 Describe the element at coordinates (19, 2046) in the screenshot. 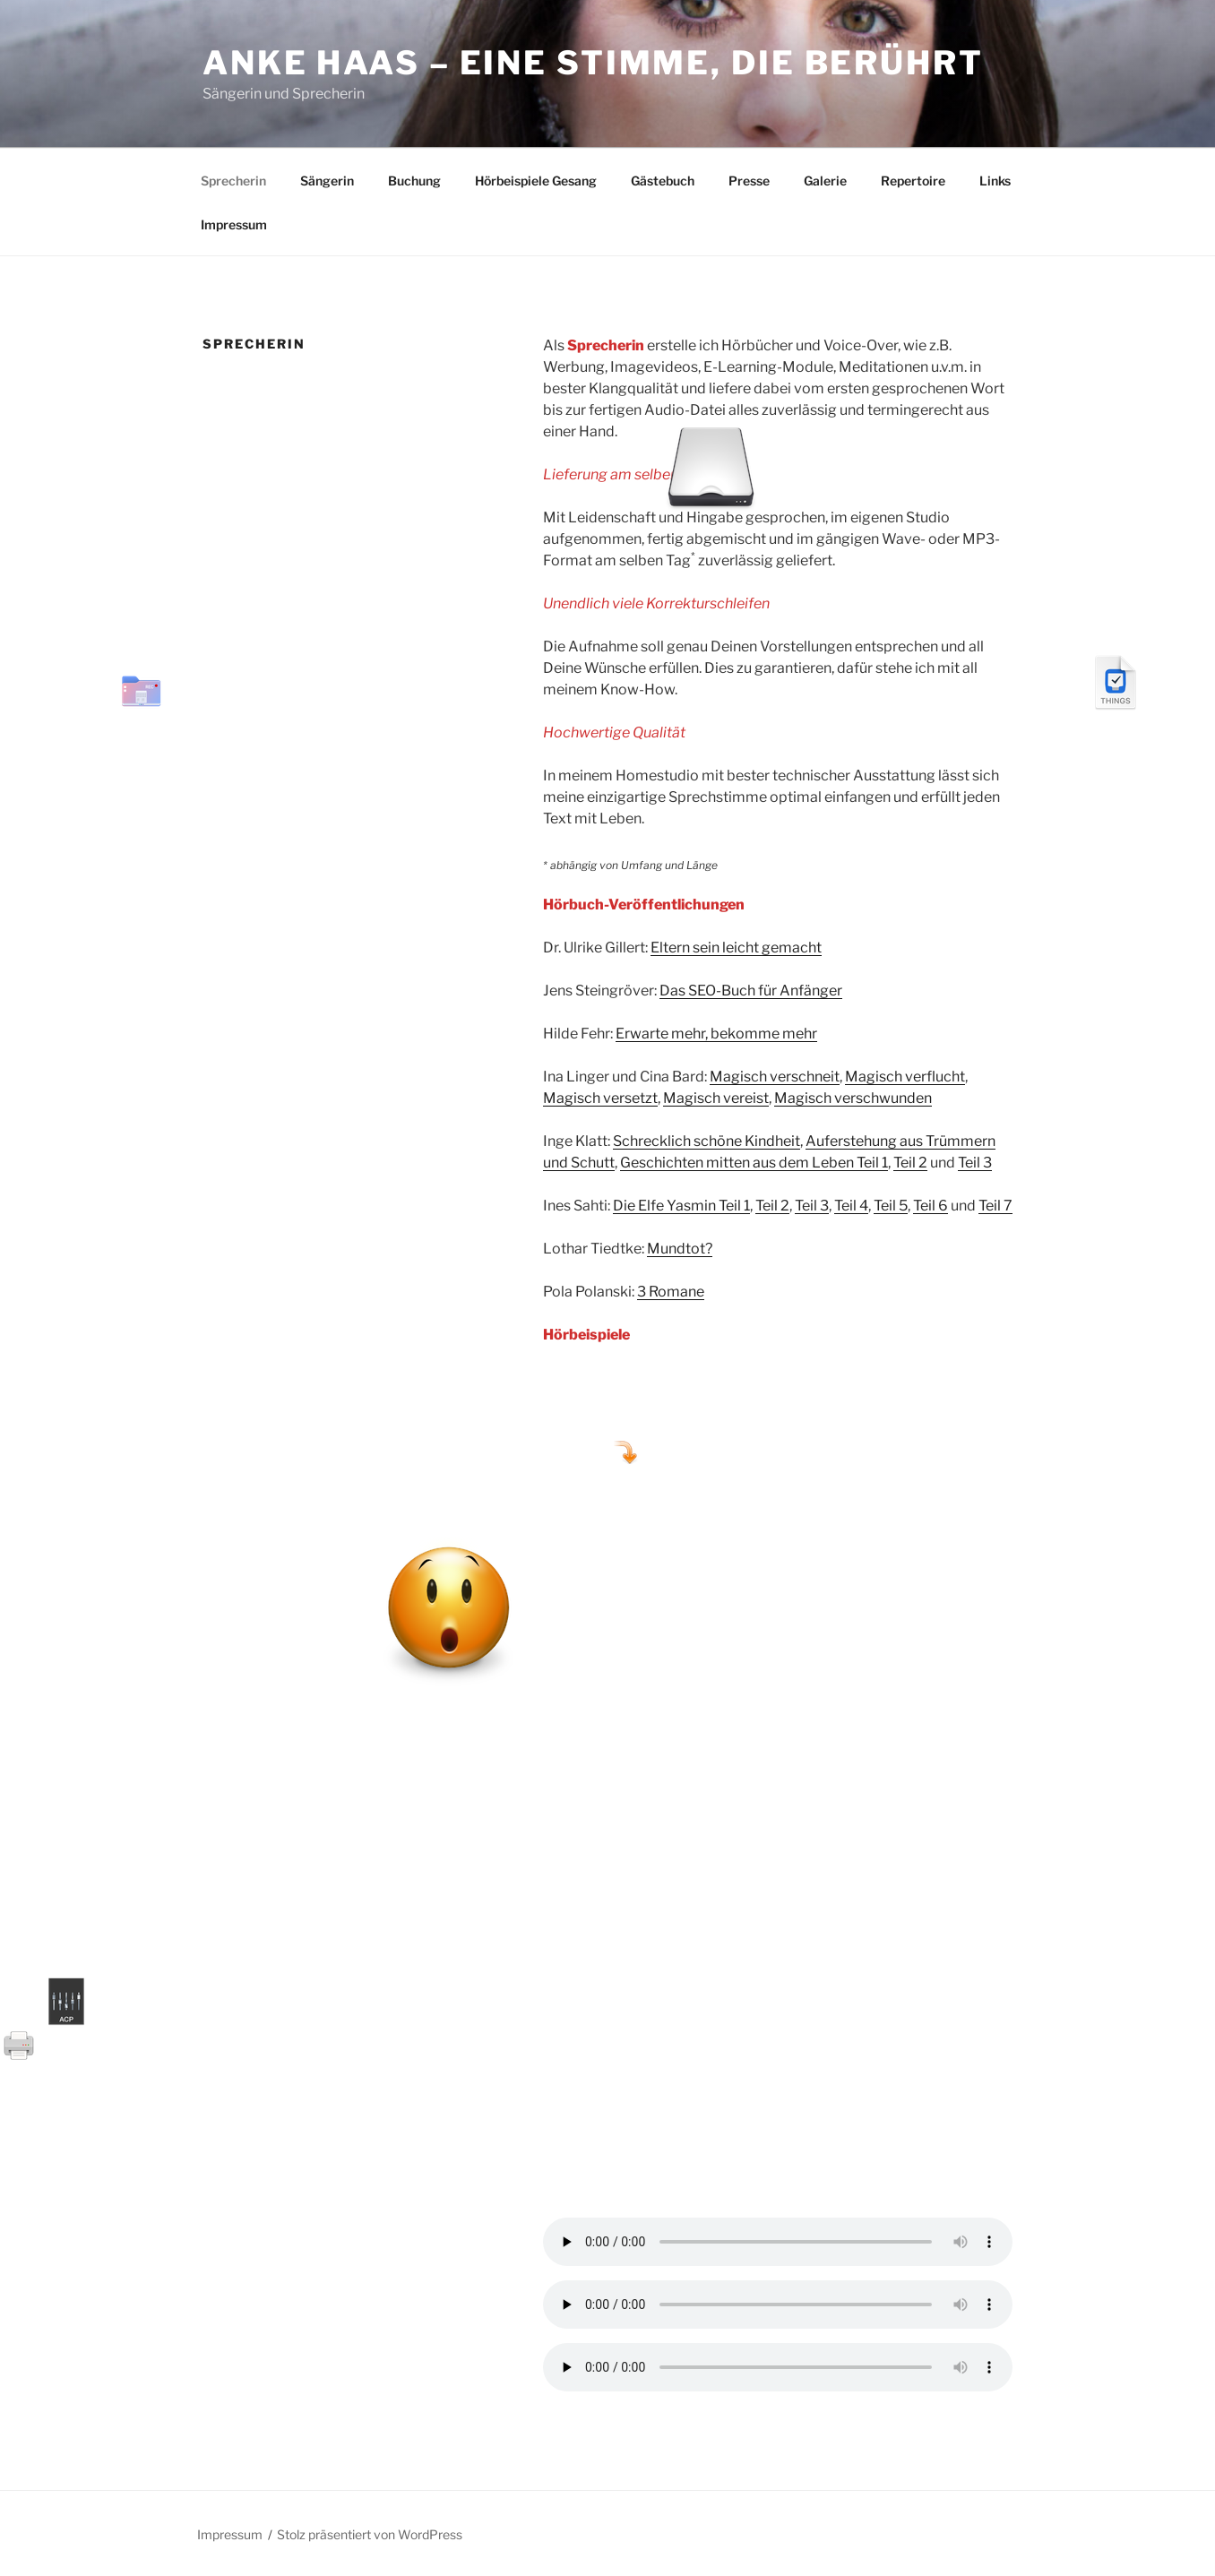

I see `print the current document` at that location.